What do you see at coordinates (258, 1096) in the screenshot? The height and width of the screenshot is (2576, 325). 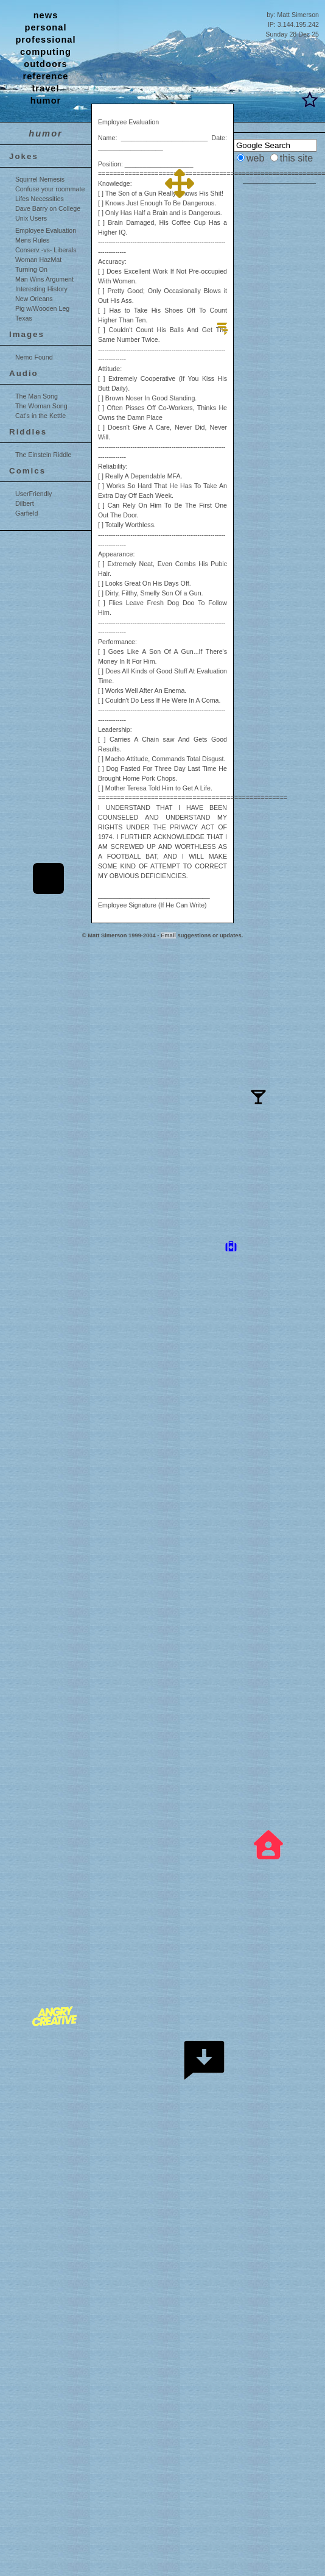 I see `view bar or cocktail menu` at bounding box center [258, 1096].